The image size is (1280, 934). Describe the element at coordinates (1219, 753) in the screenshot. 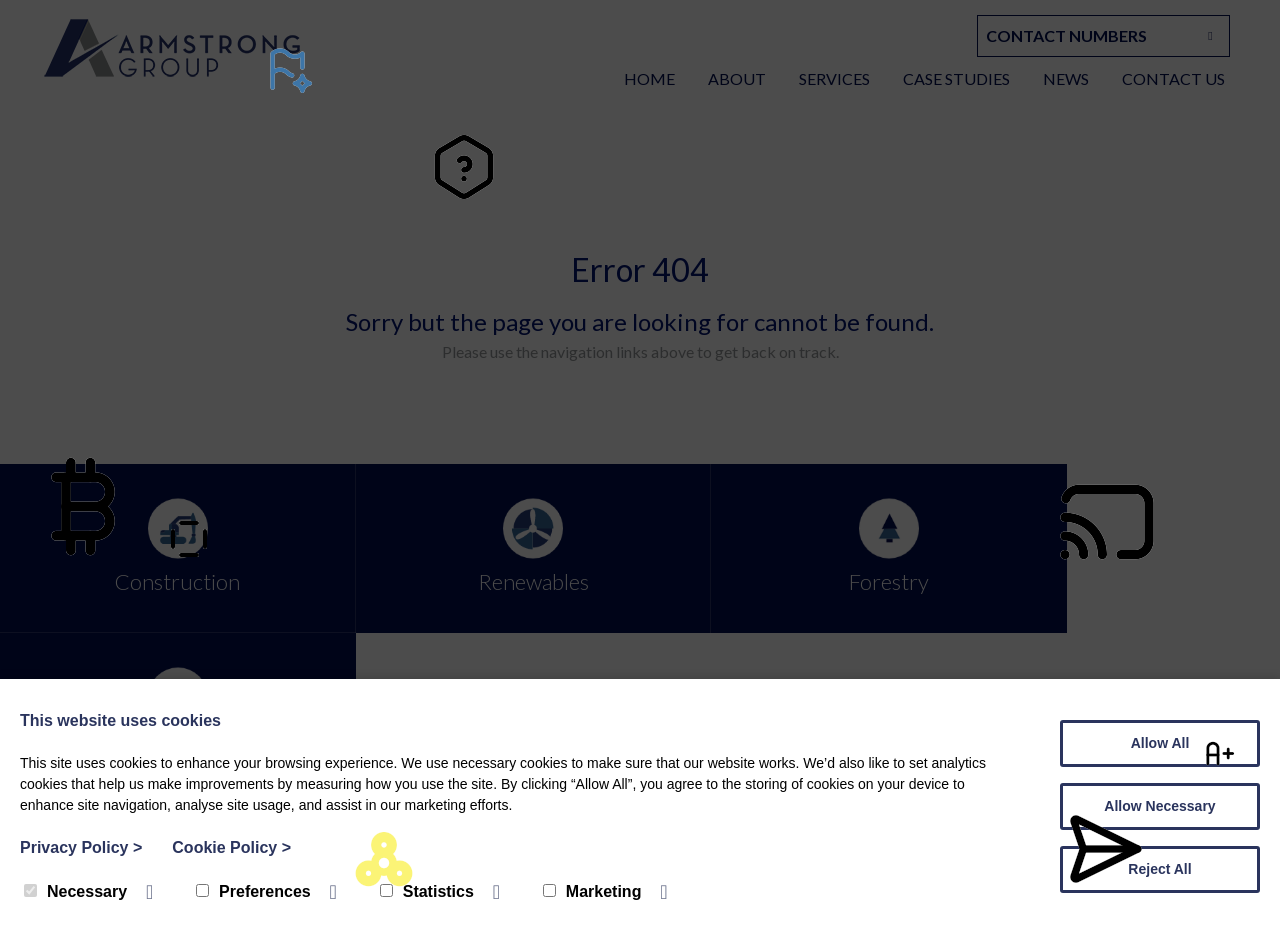

I see `increase text size` at that location.